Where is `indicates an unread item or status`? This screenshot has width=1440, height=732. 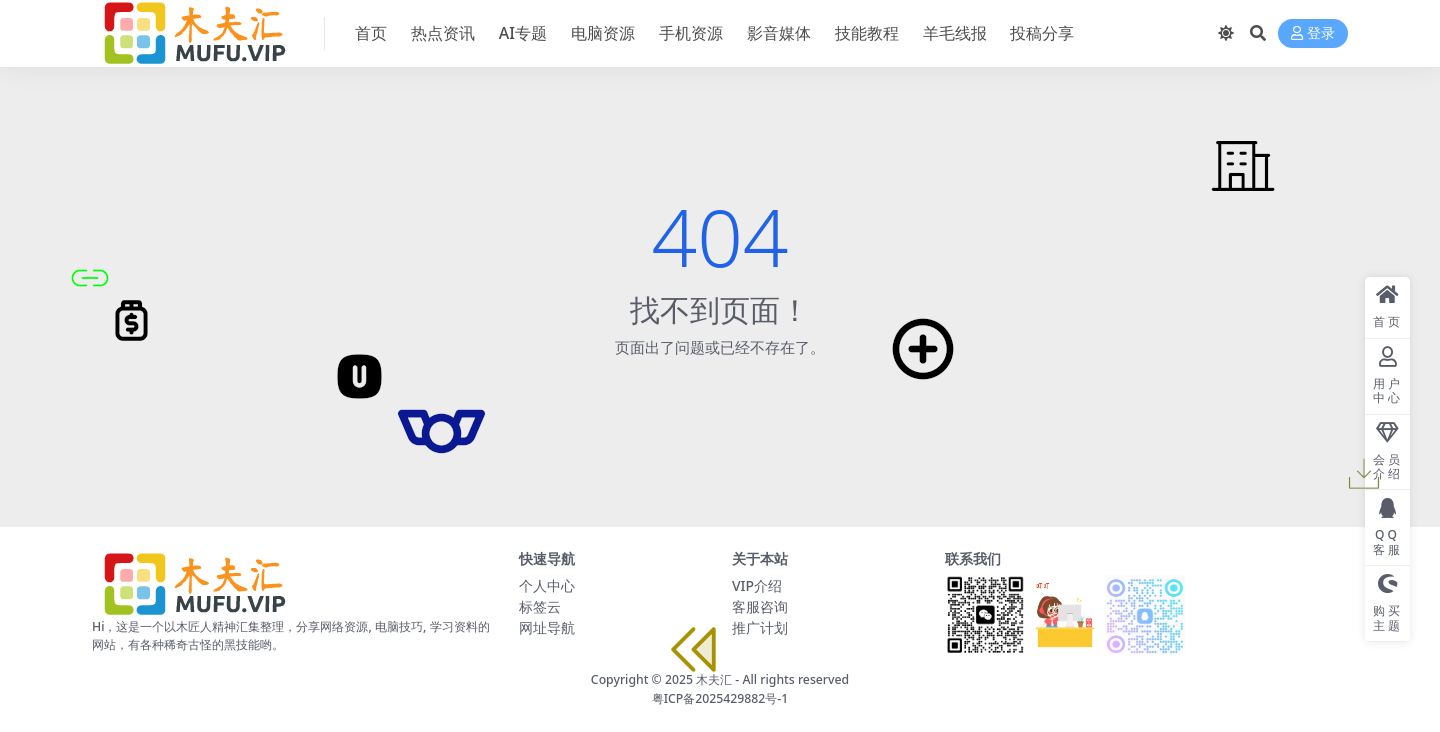 indicates an unread item or status is located at coordinates (359, 376).